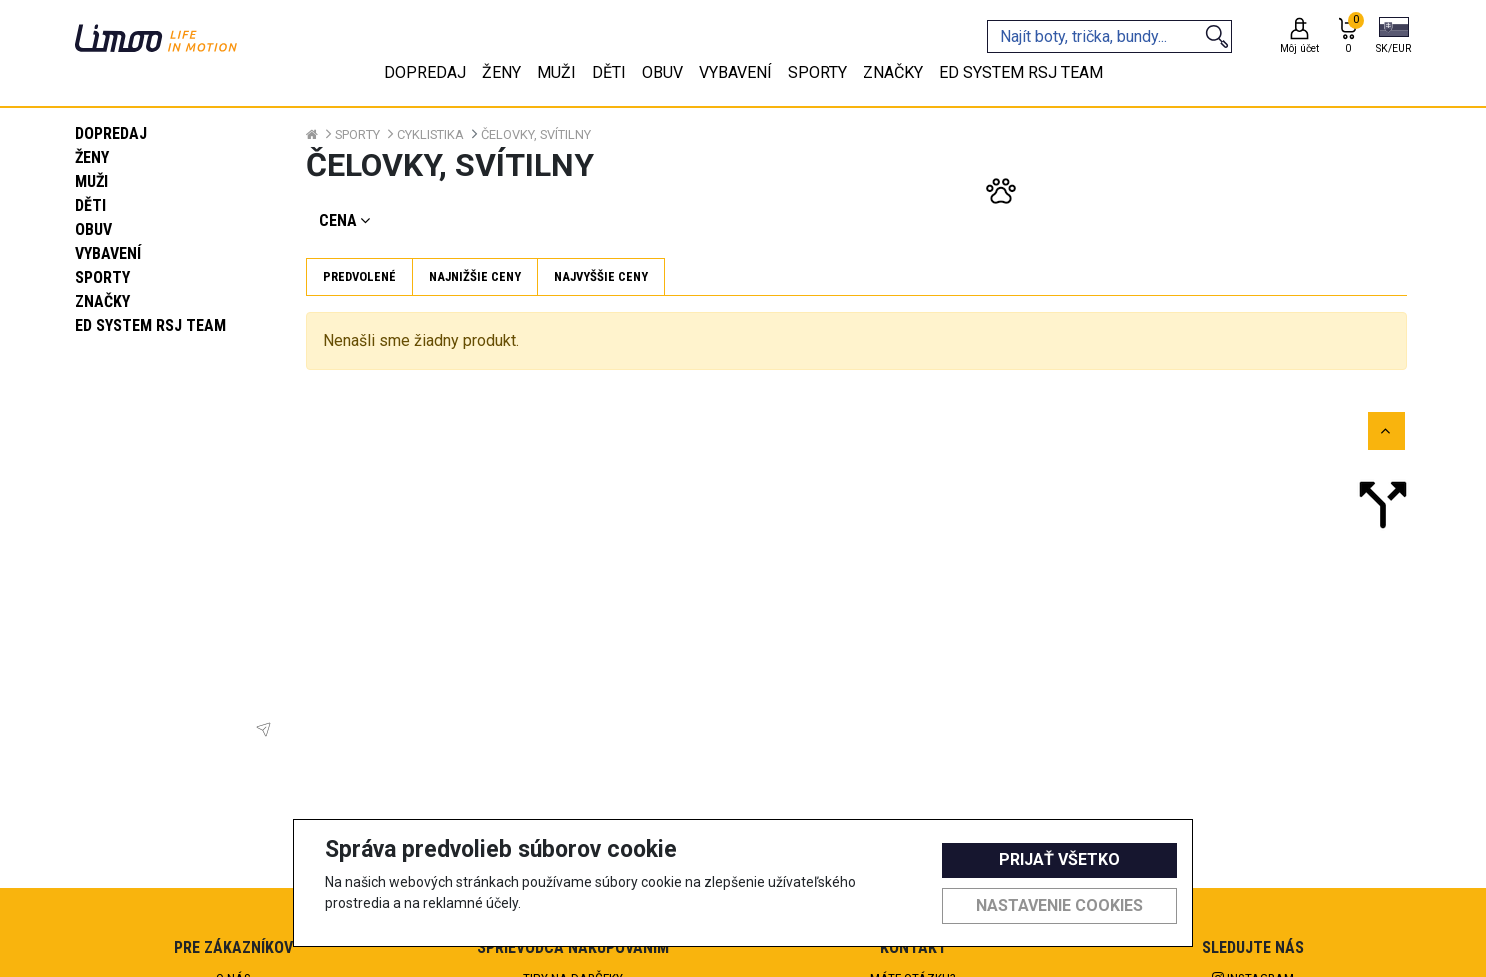 The image size is (1486, 977). What do you see at coordinates (264, 729) in the screenshot?
I see `send a message` at bounding box center [264, 729].